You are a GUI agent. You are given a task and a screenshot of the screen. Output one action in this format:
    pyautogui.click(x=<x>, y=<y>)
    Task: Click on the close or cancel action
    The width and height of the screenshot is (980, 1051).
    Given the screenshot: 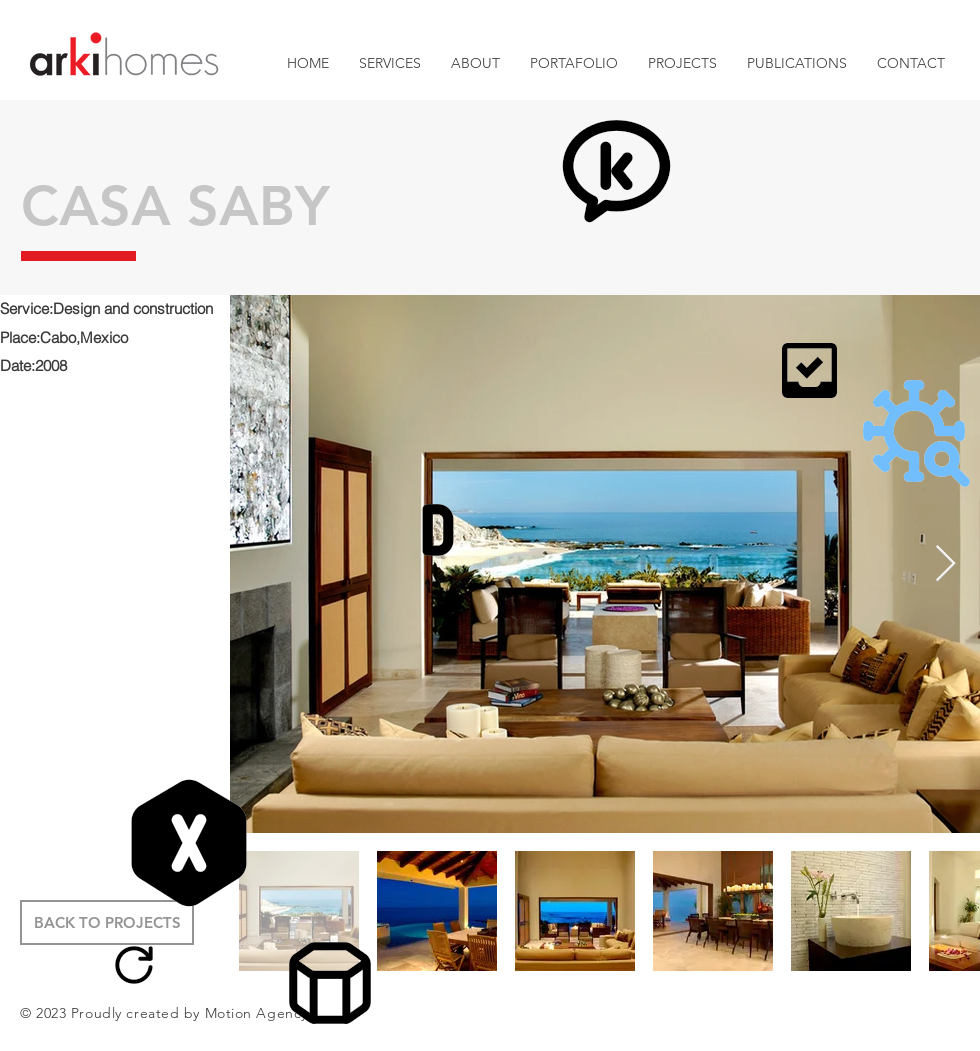 What is the action you would take?
    pyautogui.click(x=189, y=843)
    